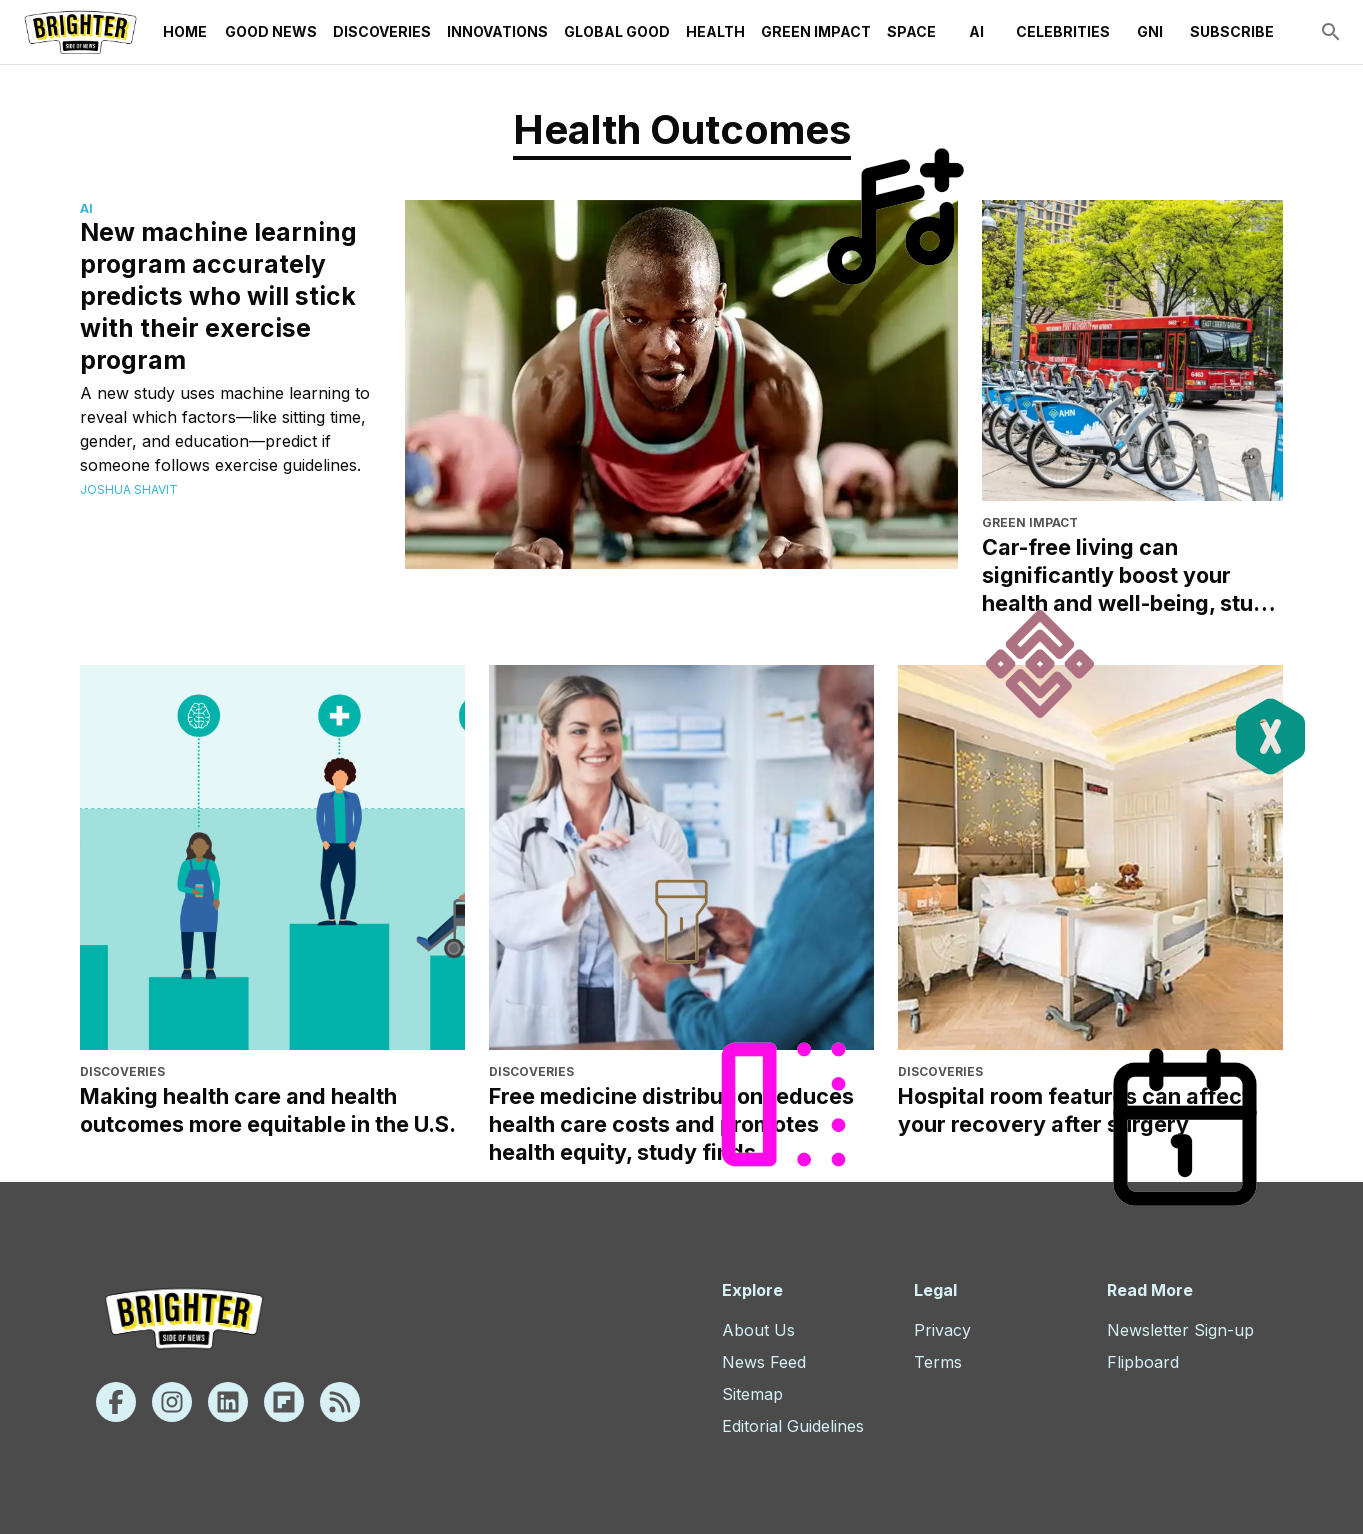  I want to click on access binance cryptocurrency exchange, so click(1040, 664).